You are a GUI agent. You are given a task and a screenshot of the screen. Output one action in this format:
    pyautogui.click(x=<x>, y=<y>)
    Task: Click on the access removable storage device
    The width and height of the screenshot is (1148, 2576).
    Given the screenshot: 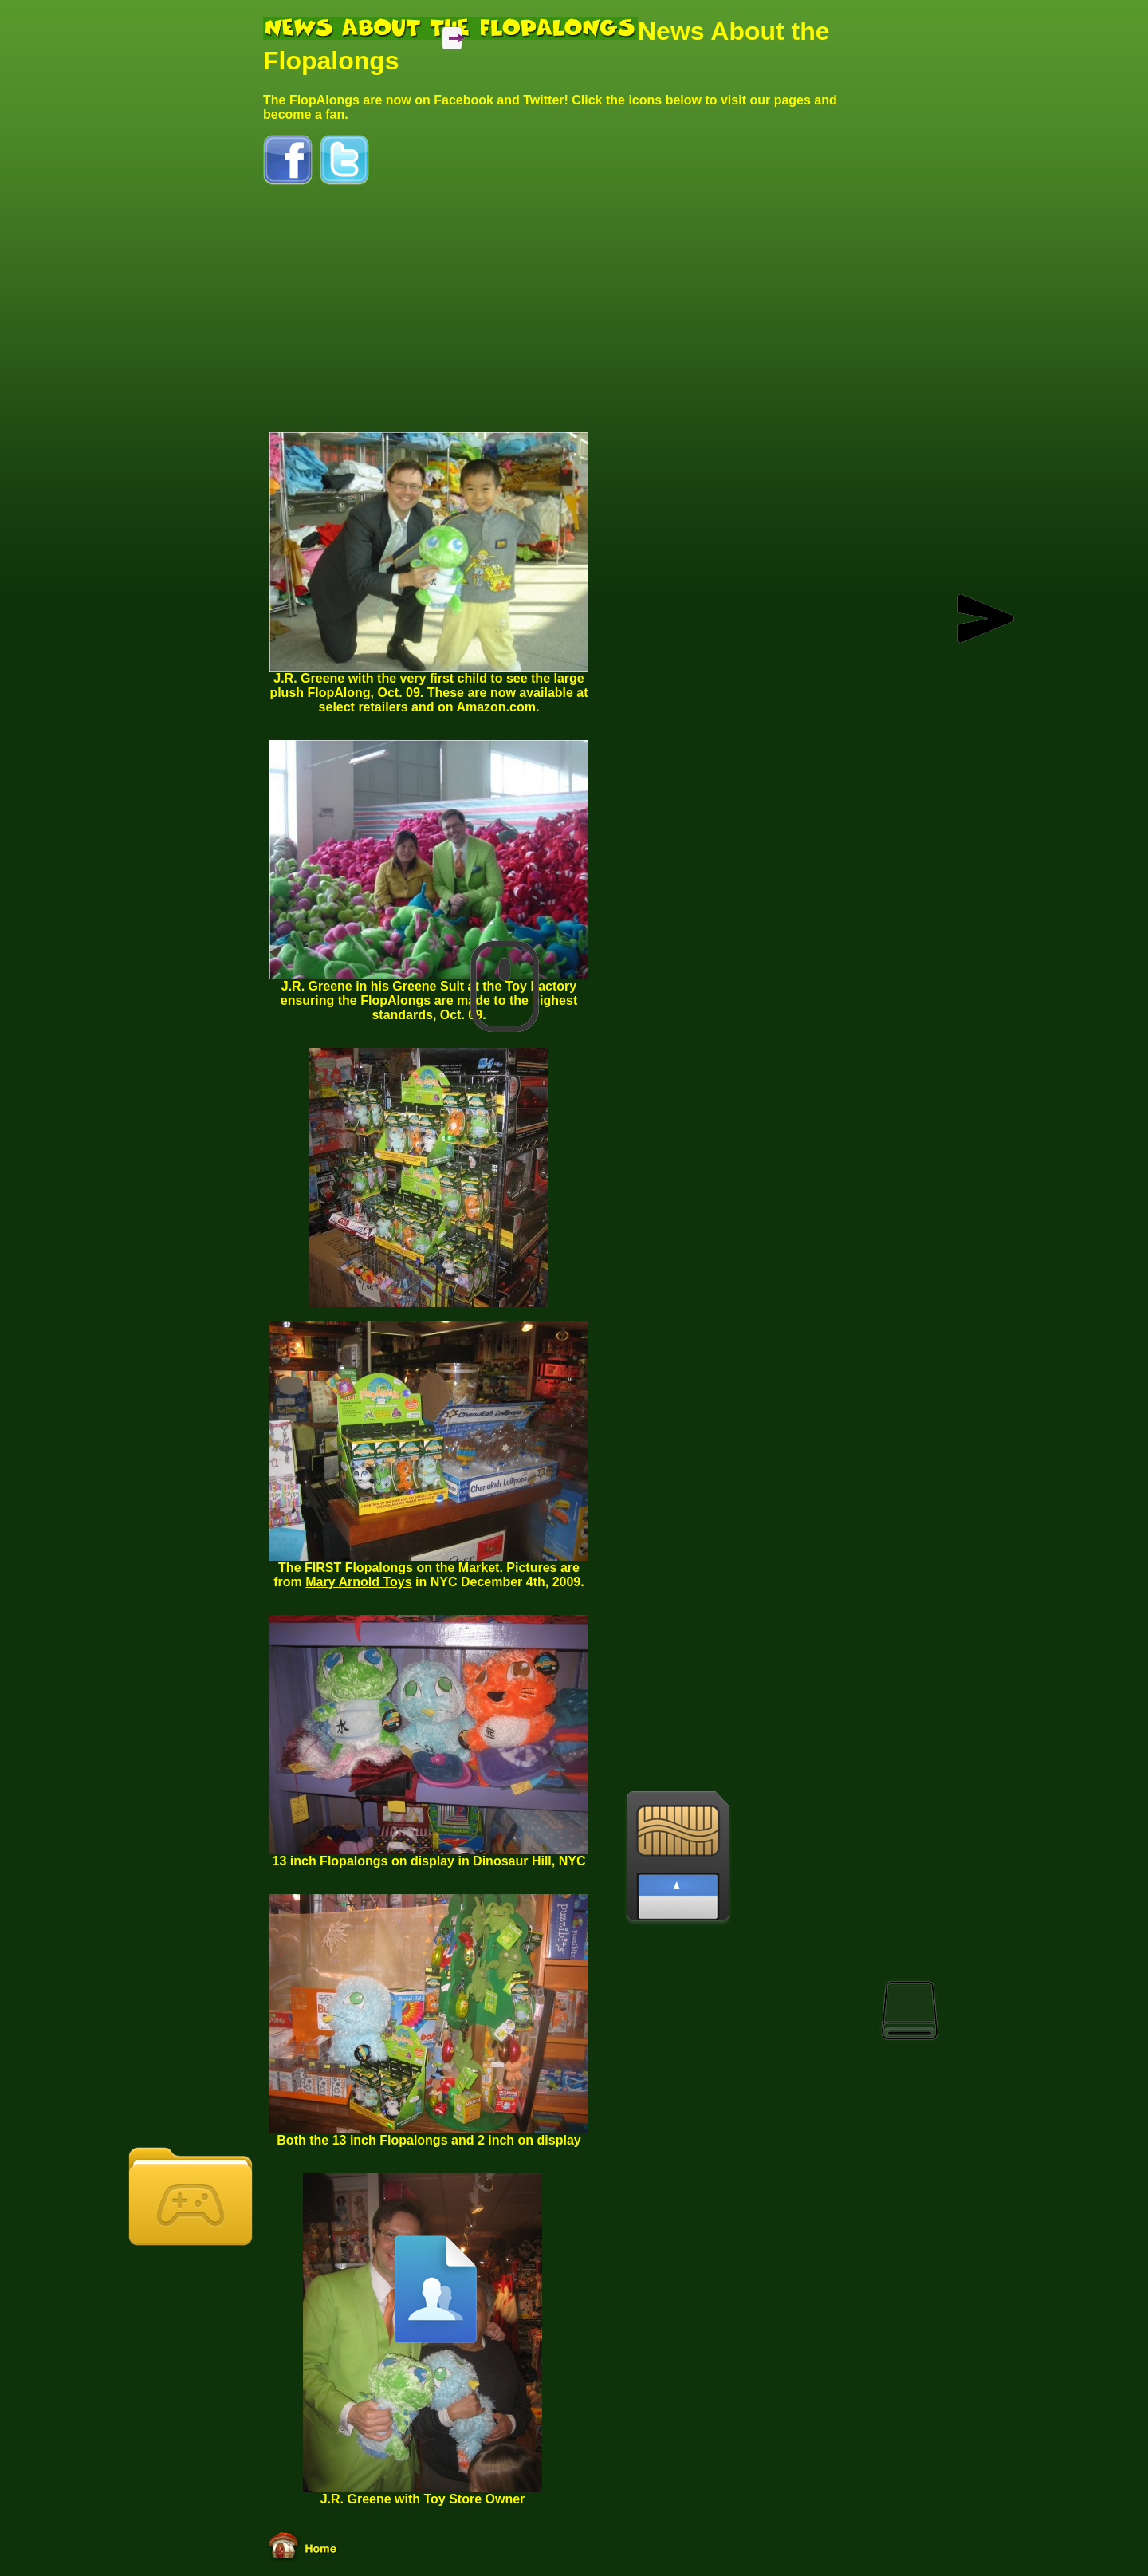 What is the action you would take?
    pyautogui.click(x=678, y=1857)
    